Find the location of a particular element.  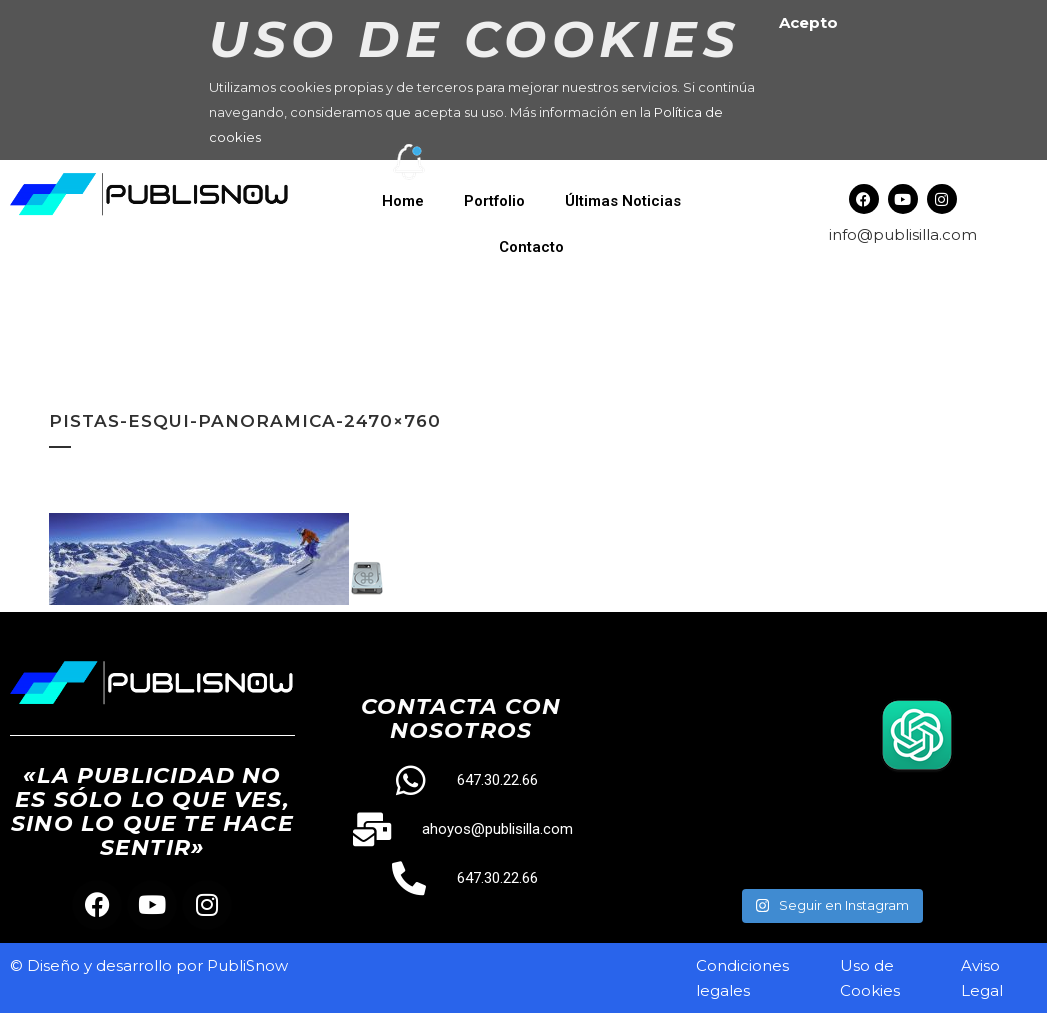

open ChatGPT app is located at coordinates (917, 735).